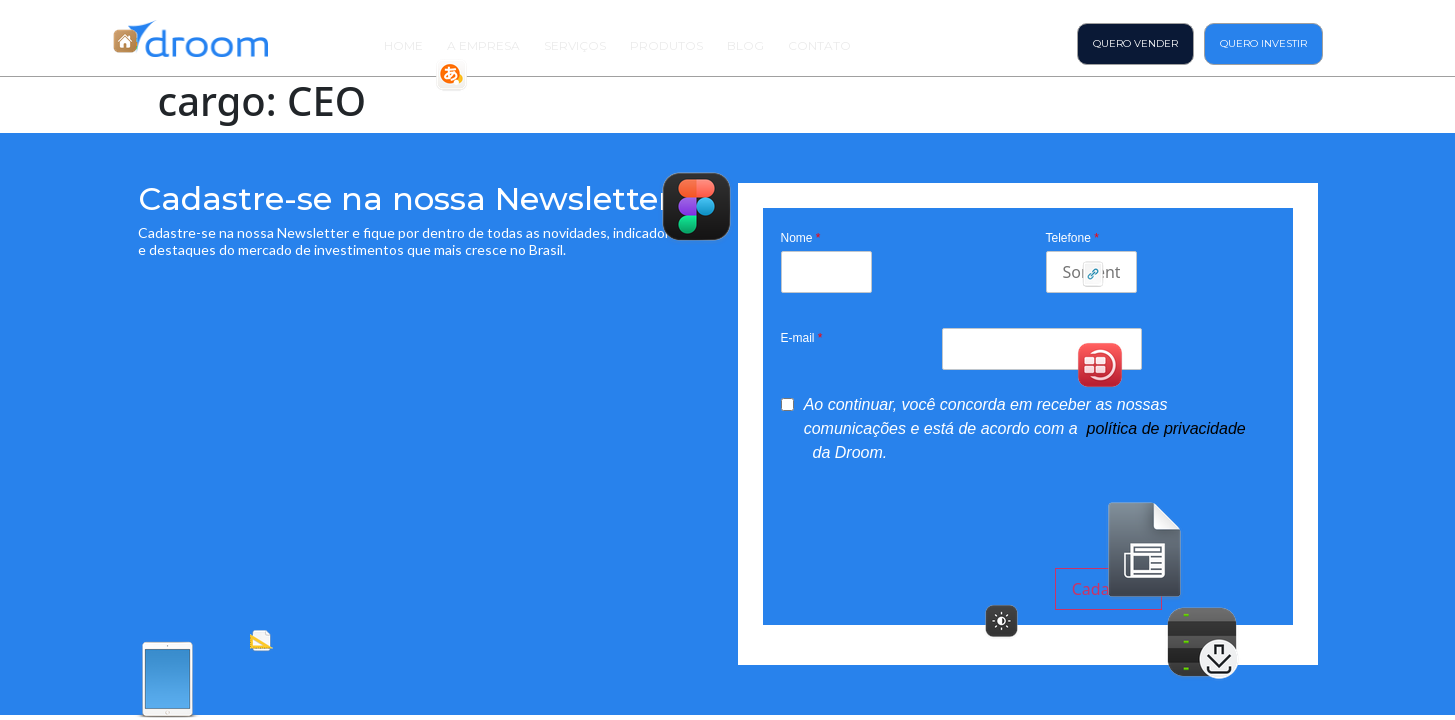  What do you see at coordinates (1093, 274) in the screenshot?
I see `a windows internet shortcut file` at bounding box center [1093, 274].